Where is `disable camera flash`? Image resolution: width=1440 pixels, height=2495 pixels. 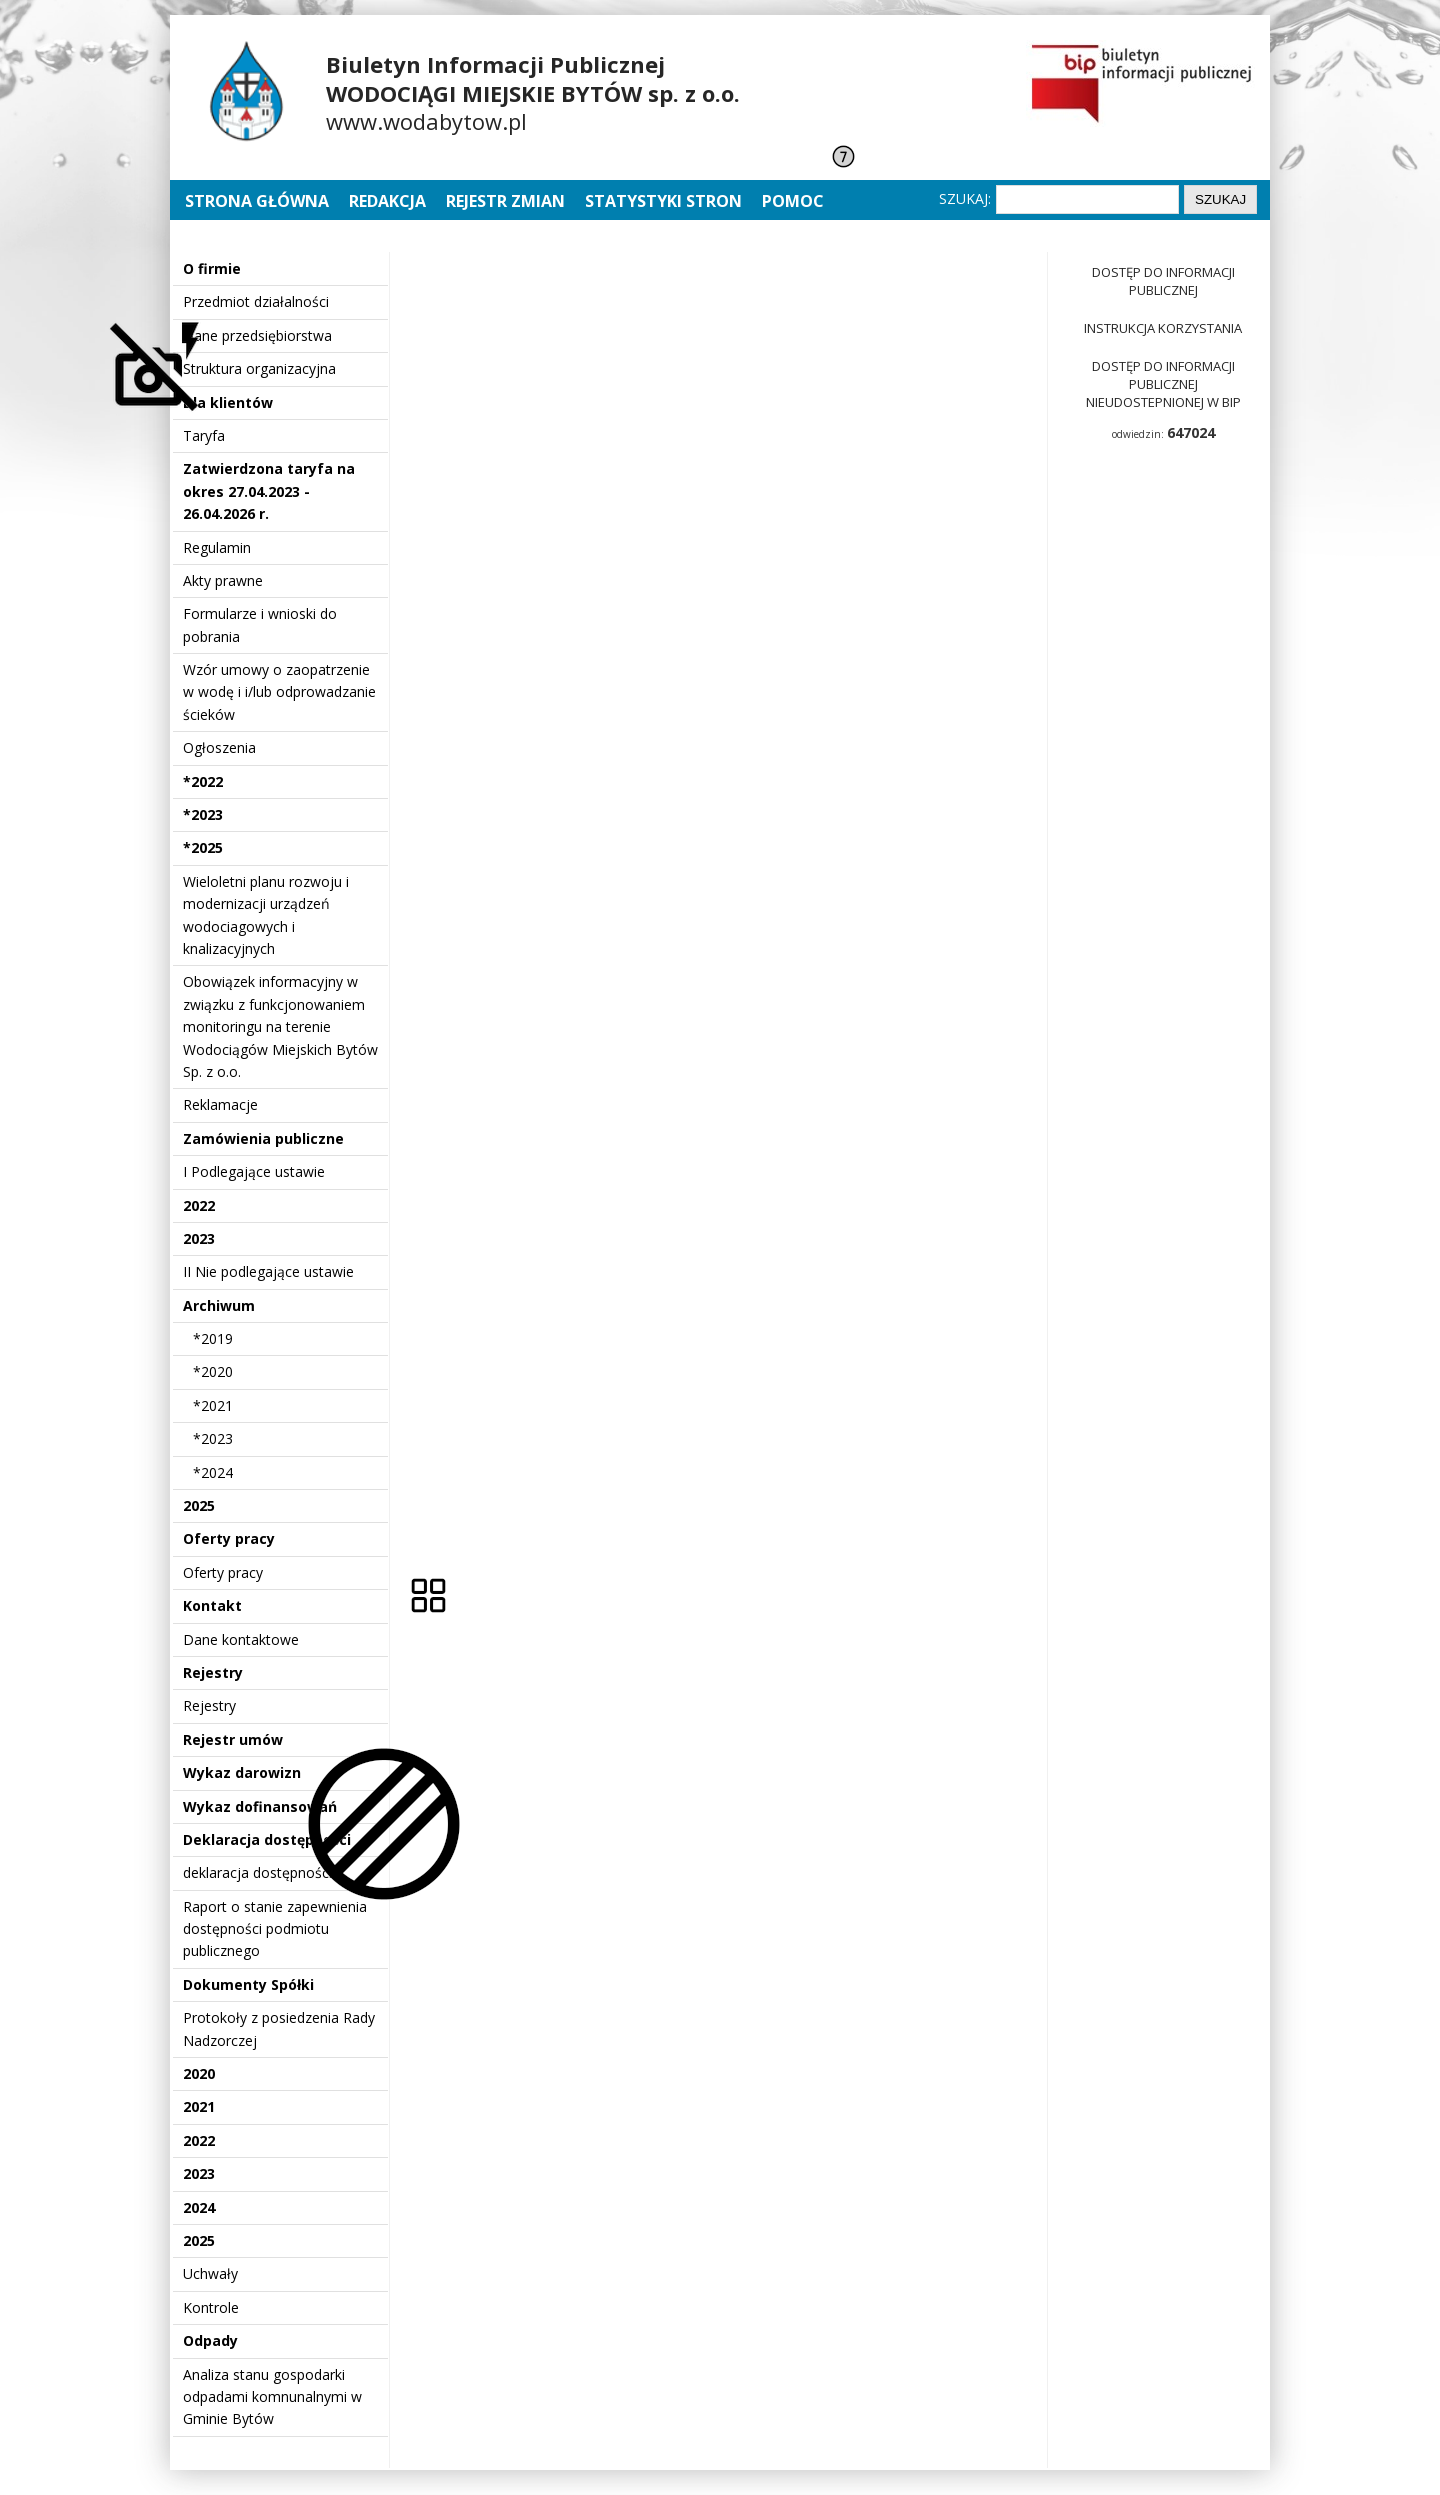
disable camera flash is located at coordinates (157, 364).